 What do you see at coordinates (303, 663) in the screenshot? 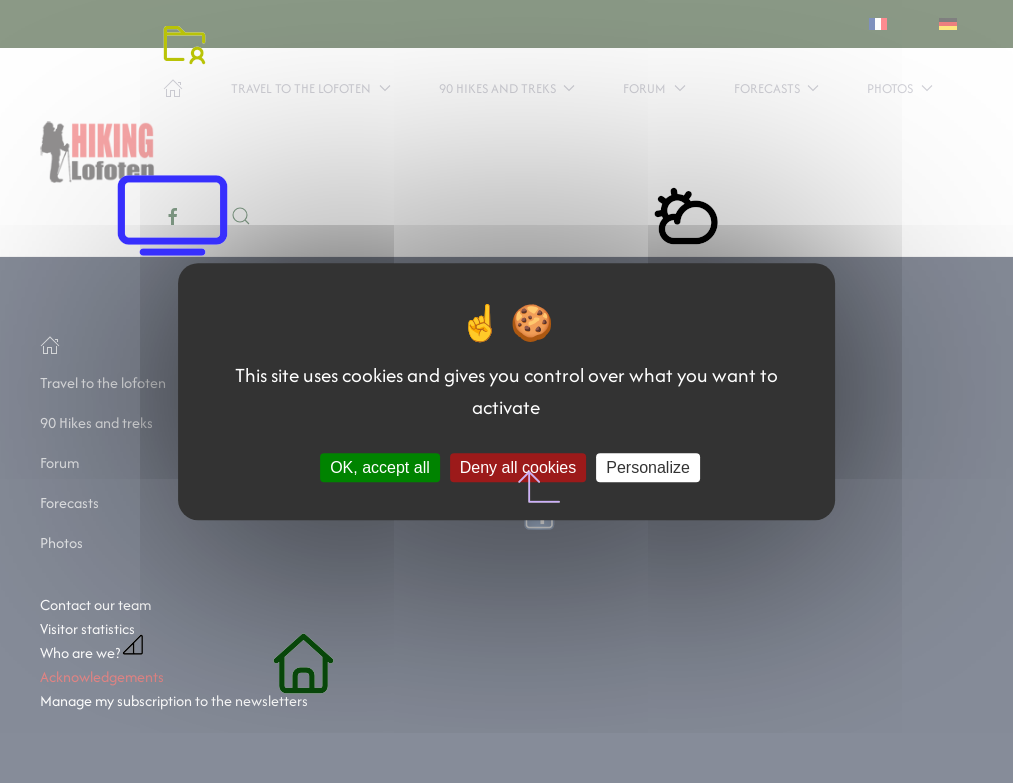
I see `navigate to home screen` at bounding box center [303, 663].